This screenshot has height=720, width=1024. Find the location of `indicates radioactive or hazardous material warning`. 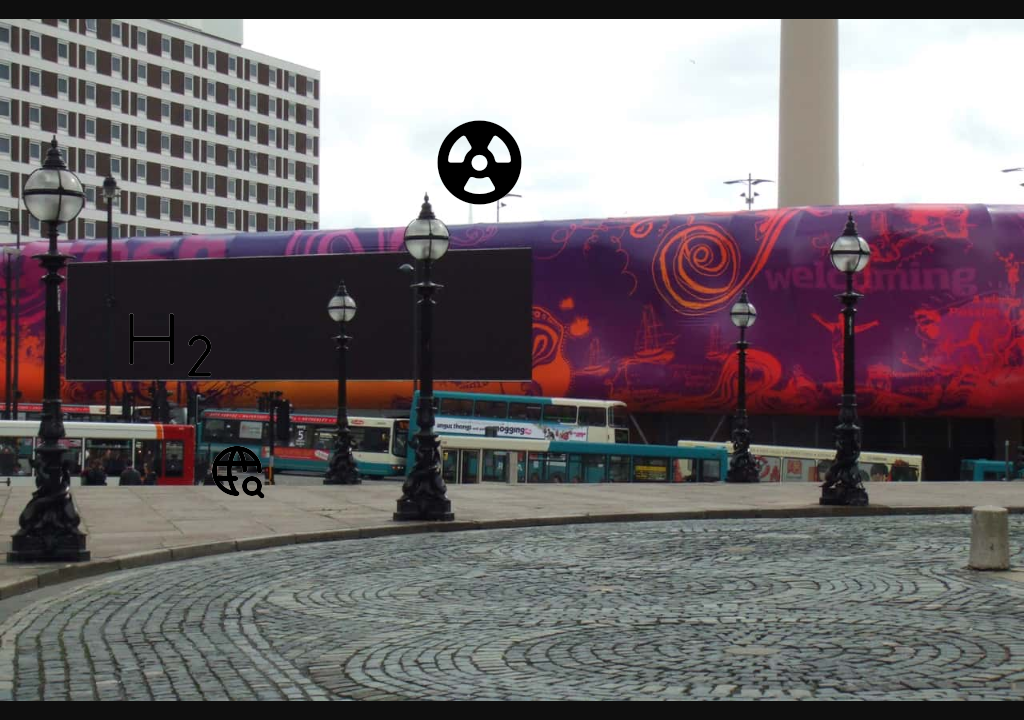

indicates radioactive or hazardous material warning is located at coordinates (479, 162).